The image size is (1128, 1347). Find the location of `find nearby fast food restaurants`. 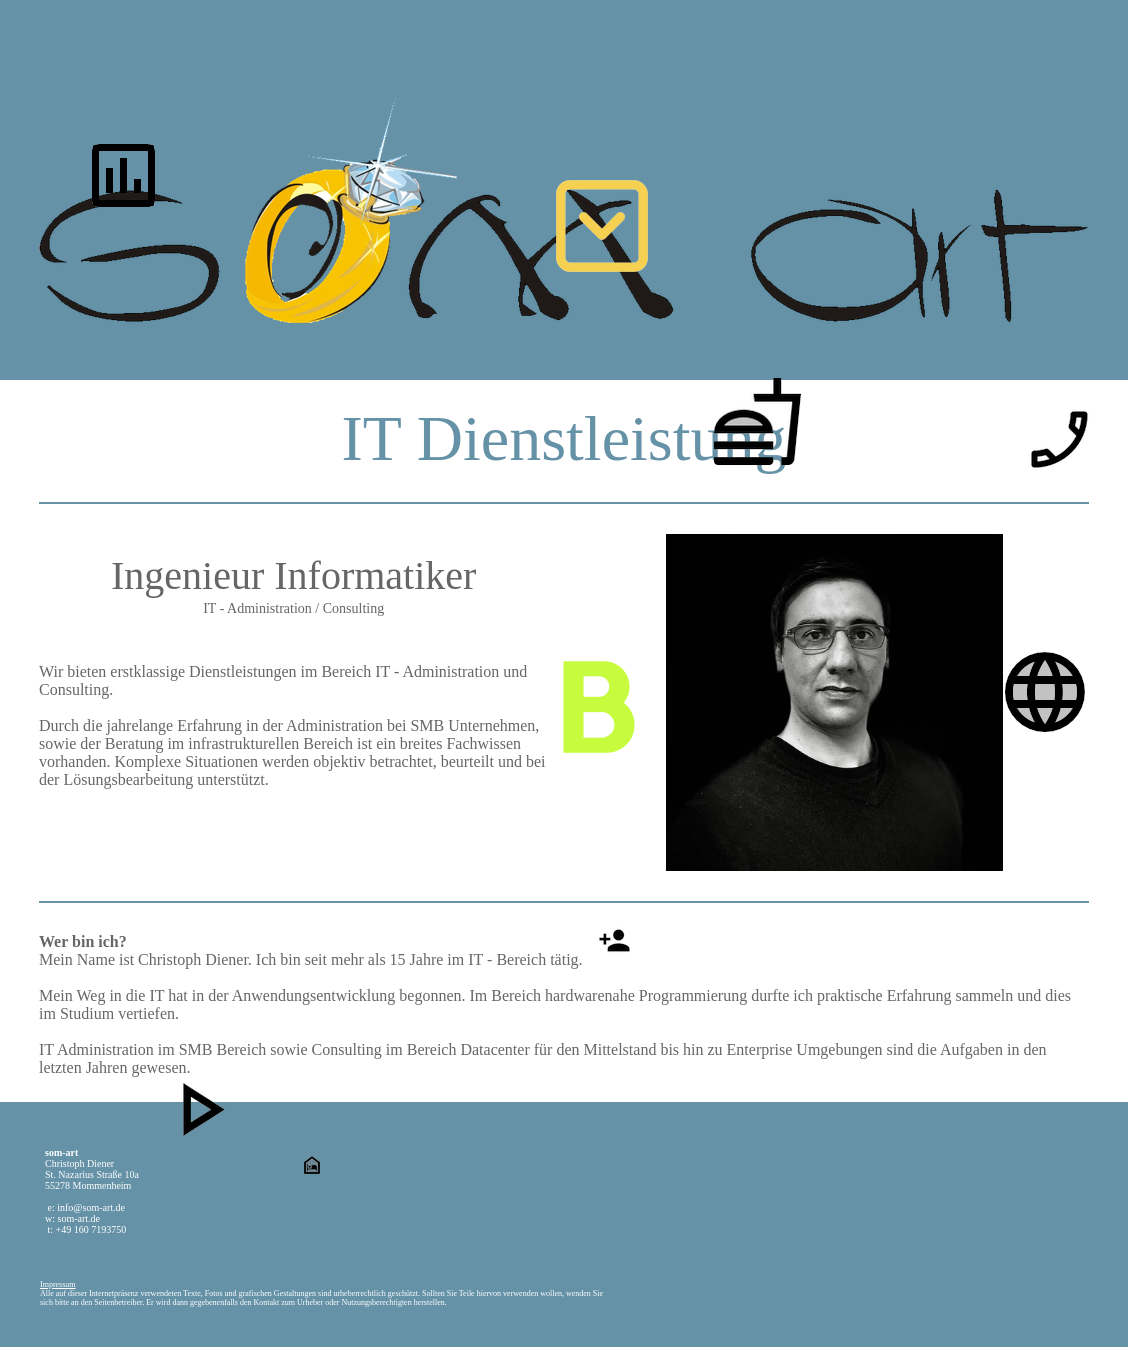

find nearby fast food restaurants is located at coordinates (757, 421).